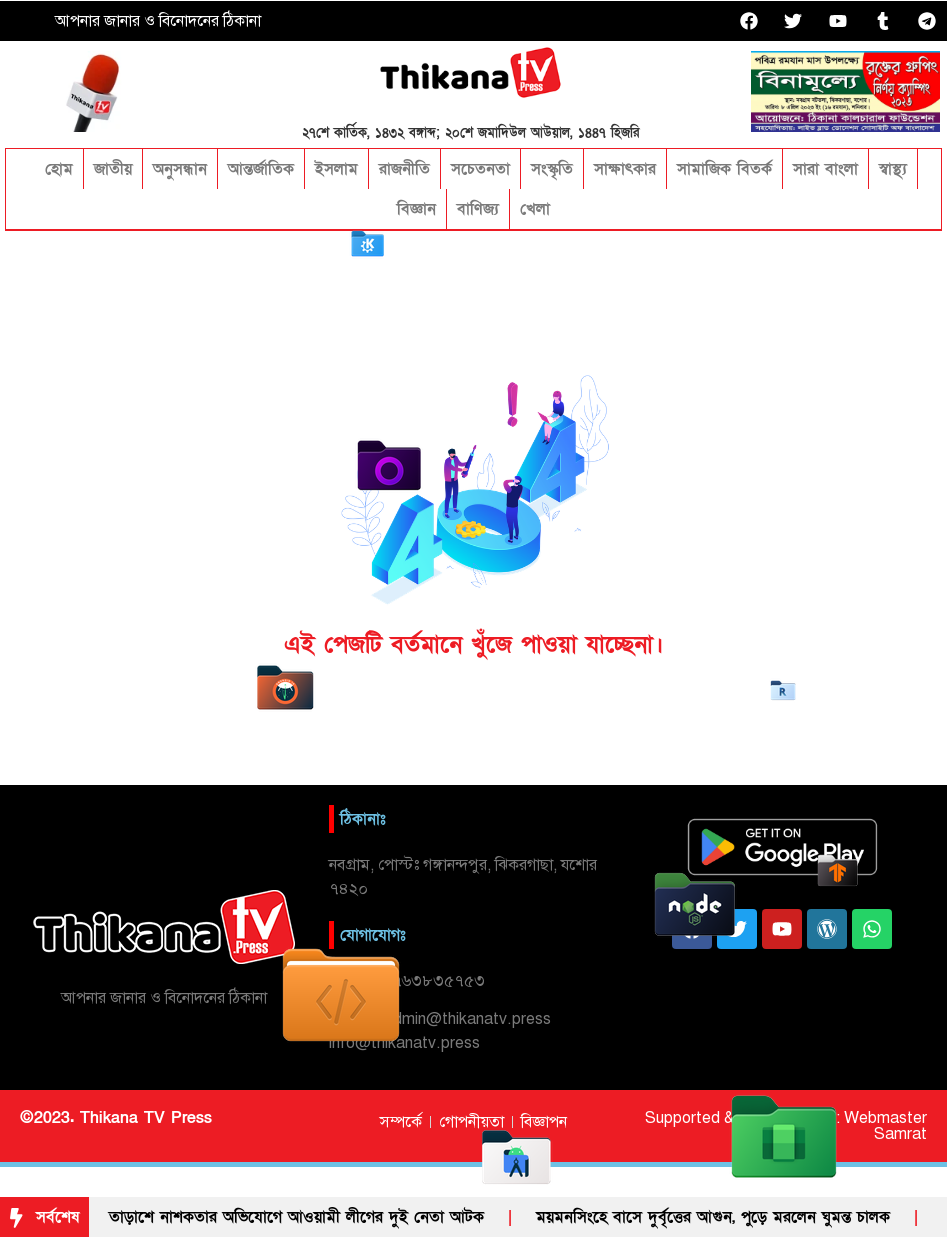  What do you see at coordinates (783, 1139) in the screenshot?
I see `open windows subsystem for android files` at bounding box center [783, 1139].